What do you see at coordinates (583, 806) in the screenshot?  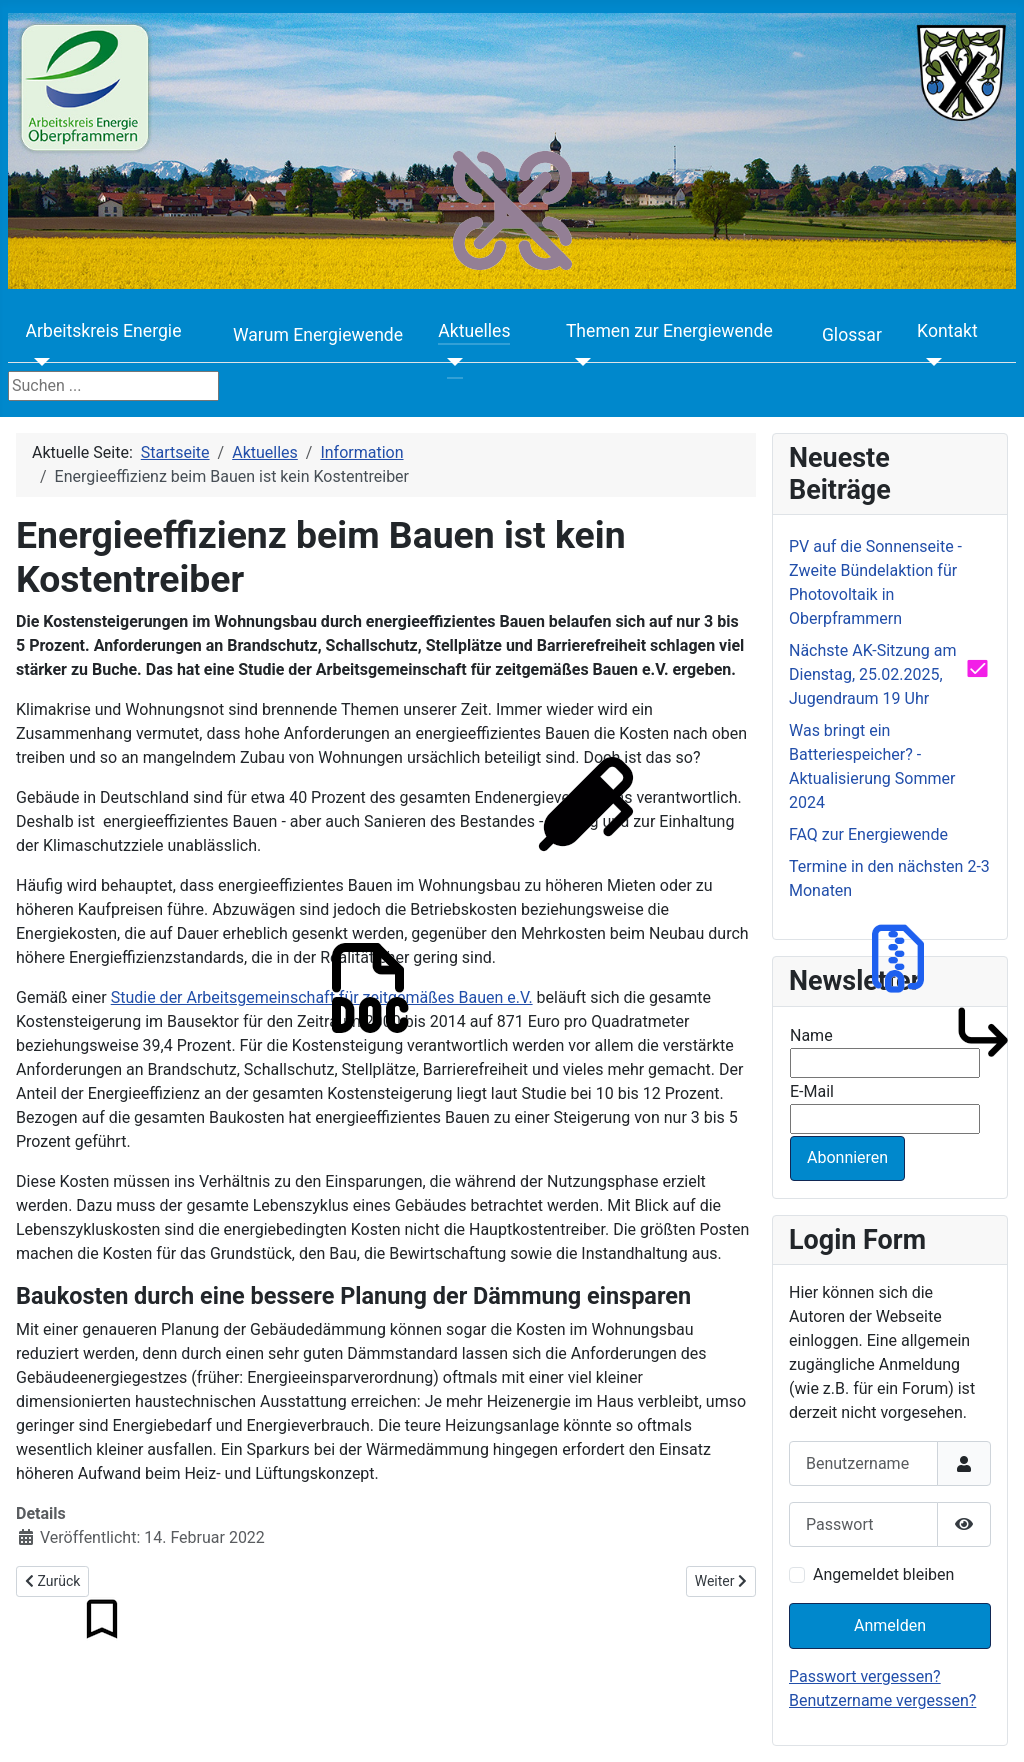 I see `edit or compose content` at bounding box center [583, 806].